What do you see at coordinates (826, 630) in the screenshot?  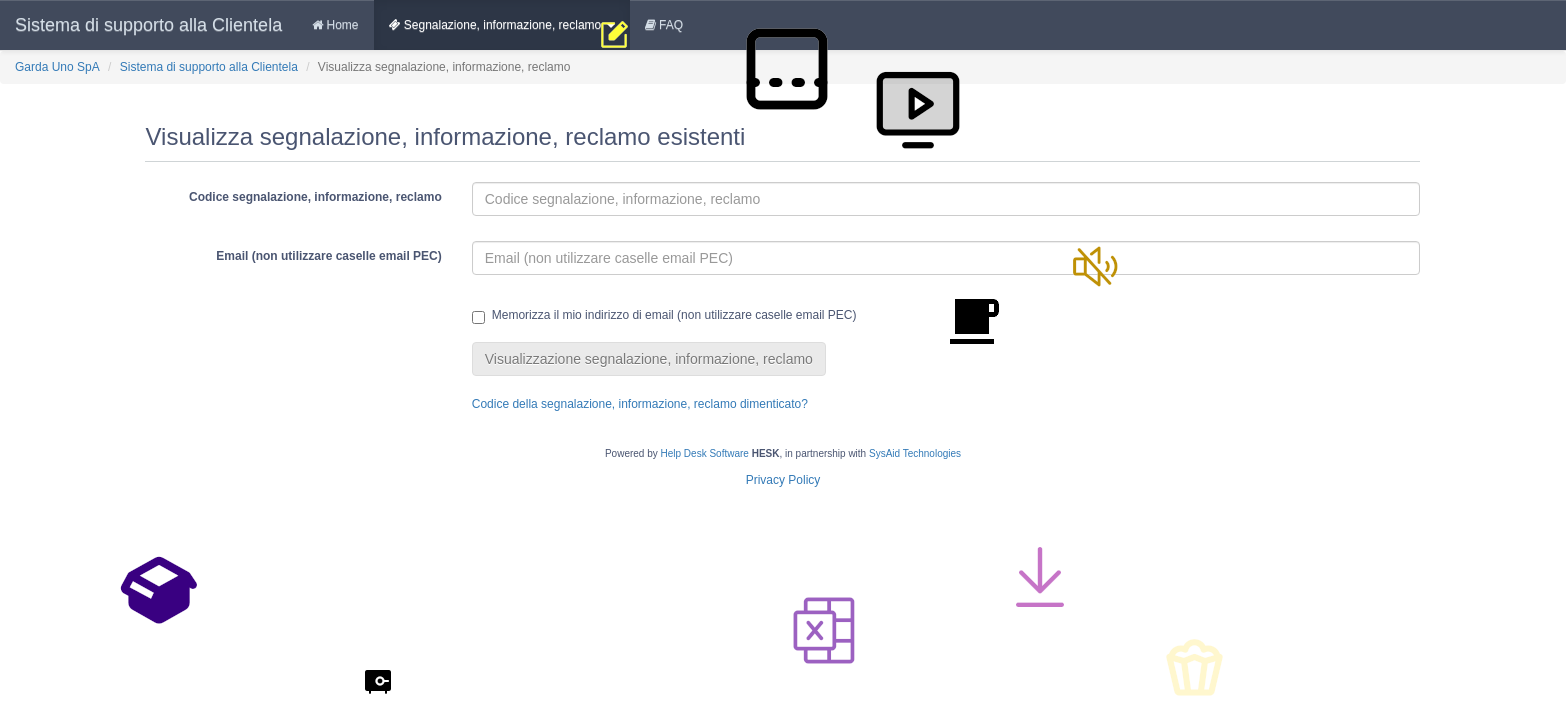 I see `open Microsoft Excel` at bounding box center [826, 630].